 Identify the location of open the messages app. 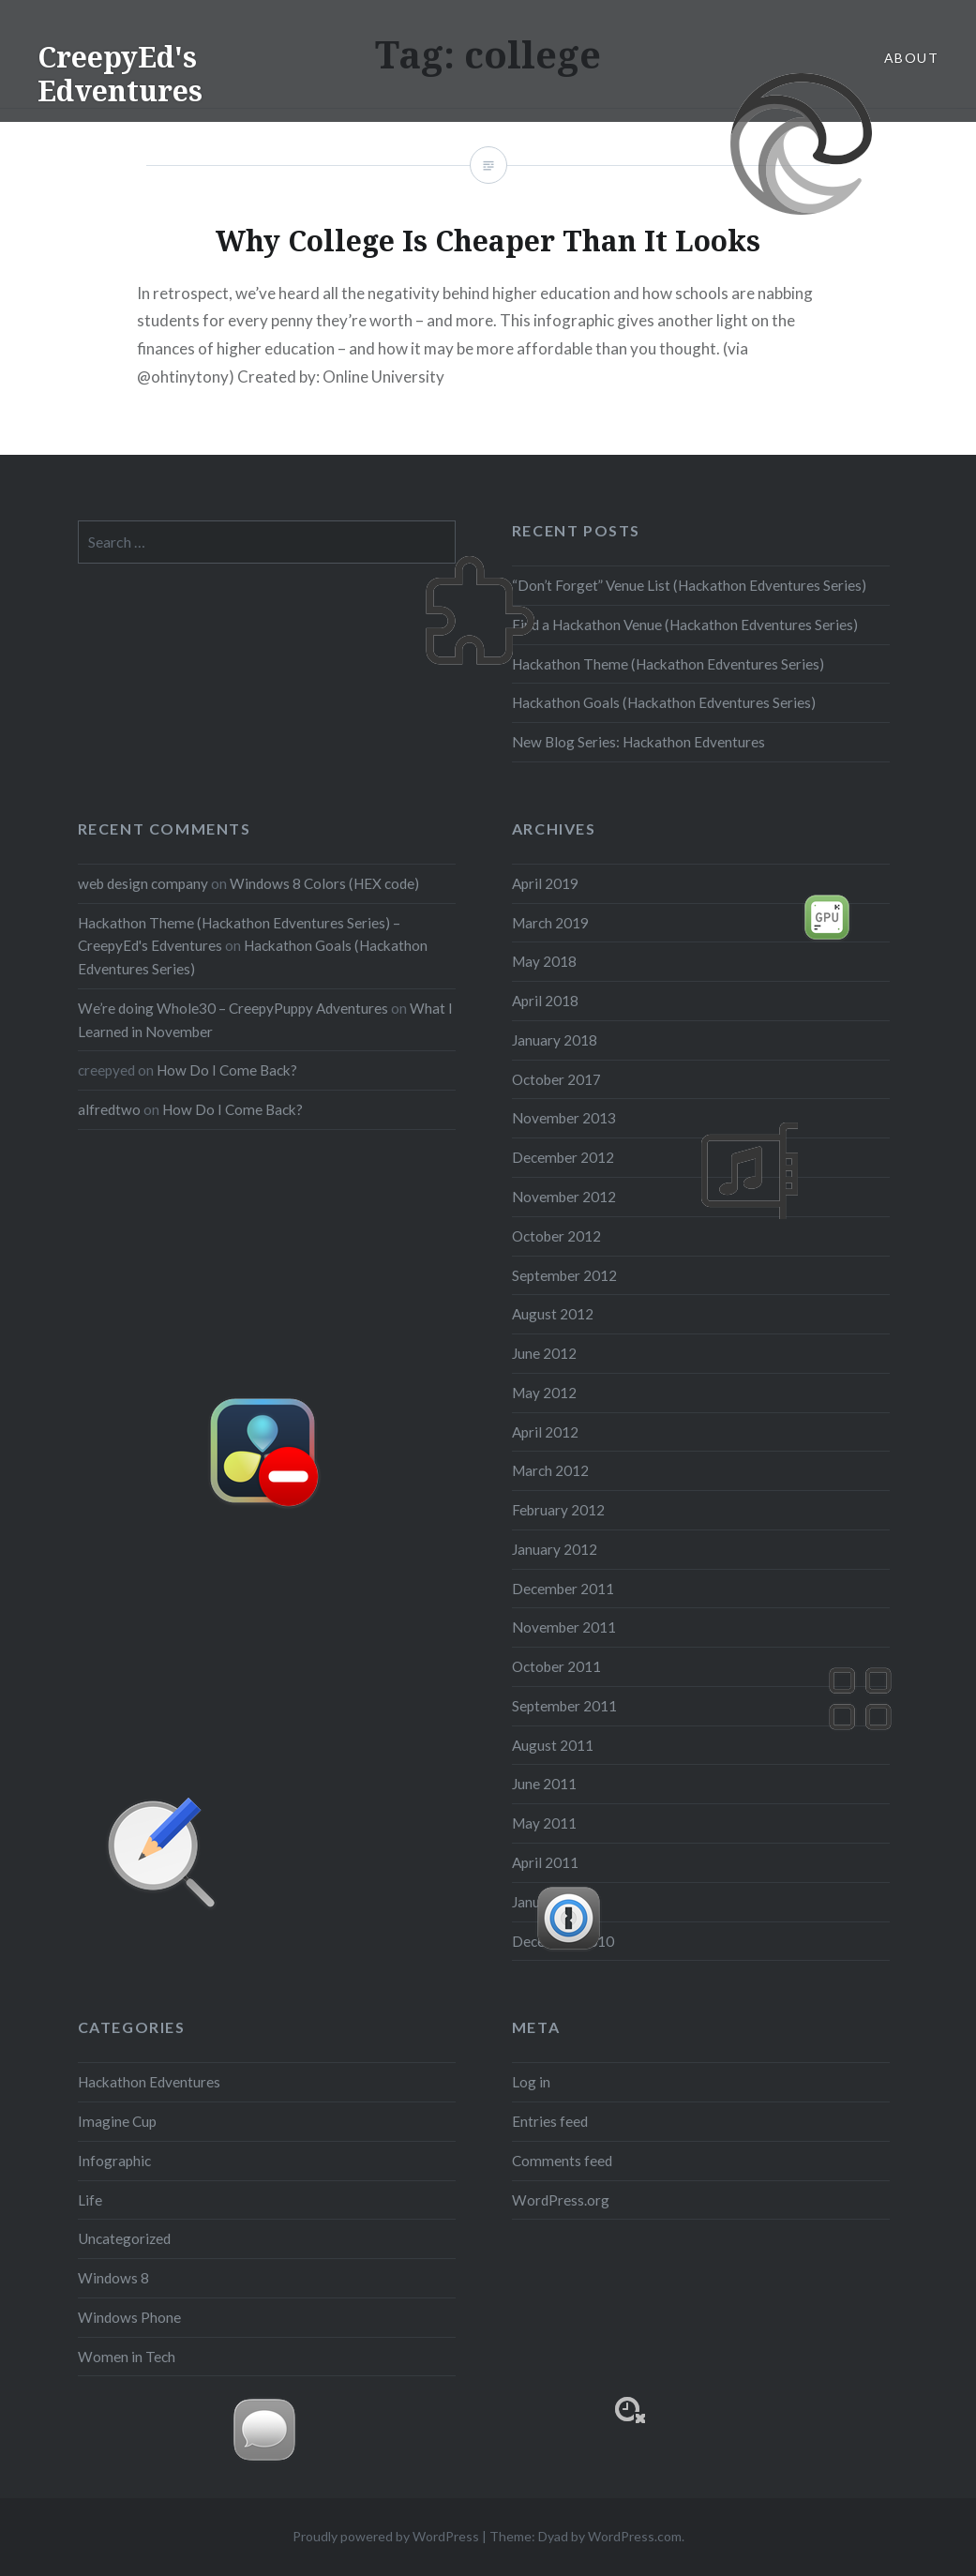
(264, 2430).